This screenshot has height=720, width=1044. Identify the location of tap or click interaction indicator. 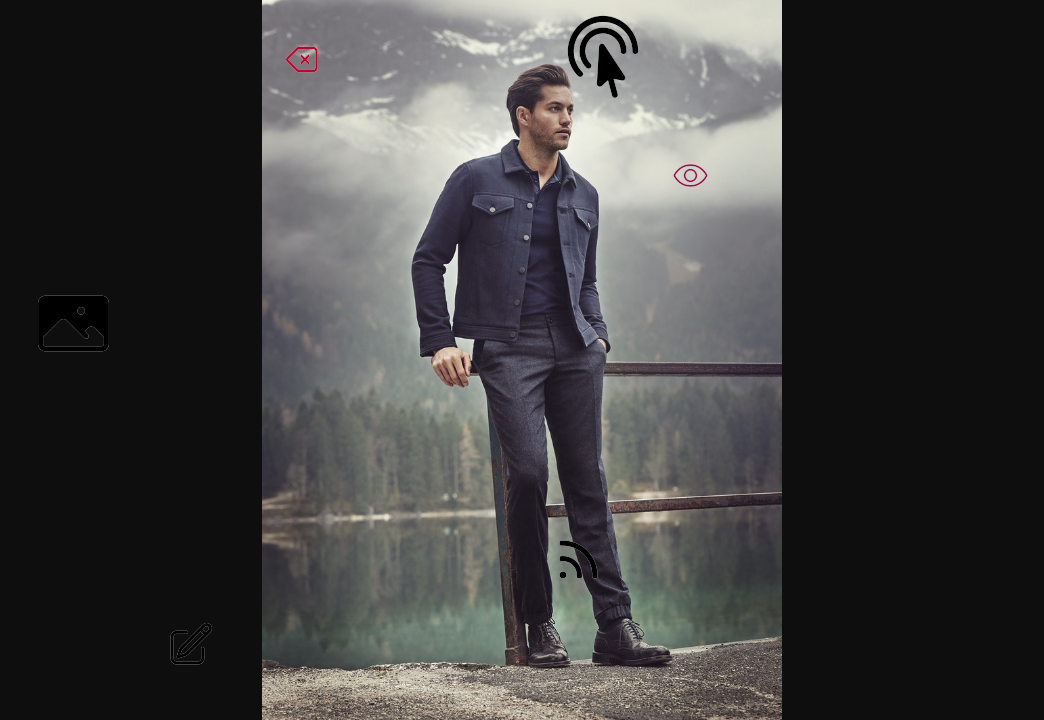
(603, 57).